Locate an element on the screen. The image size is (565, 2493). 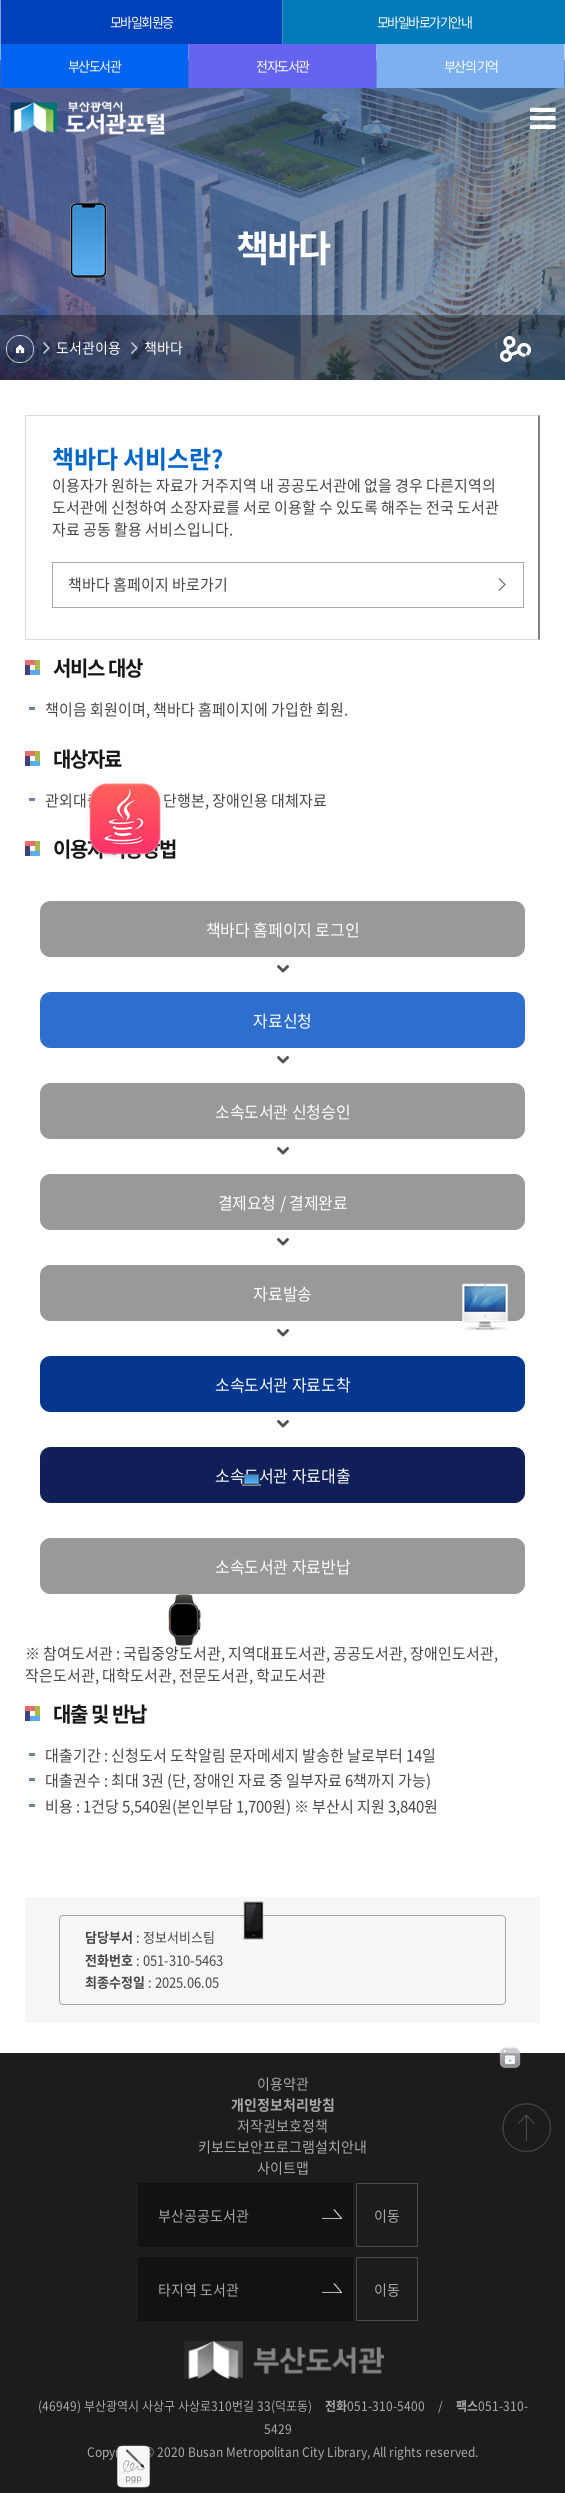
a PGP digital signature file is located at coordinates (133, 2466).